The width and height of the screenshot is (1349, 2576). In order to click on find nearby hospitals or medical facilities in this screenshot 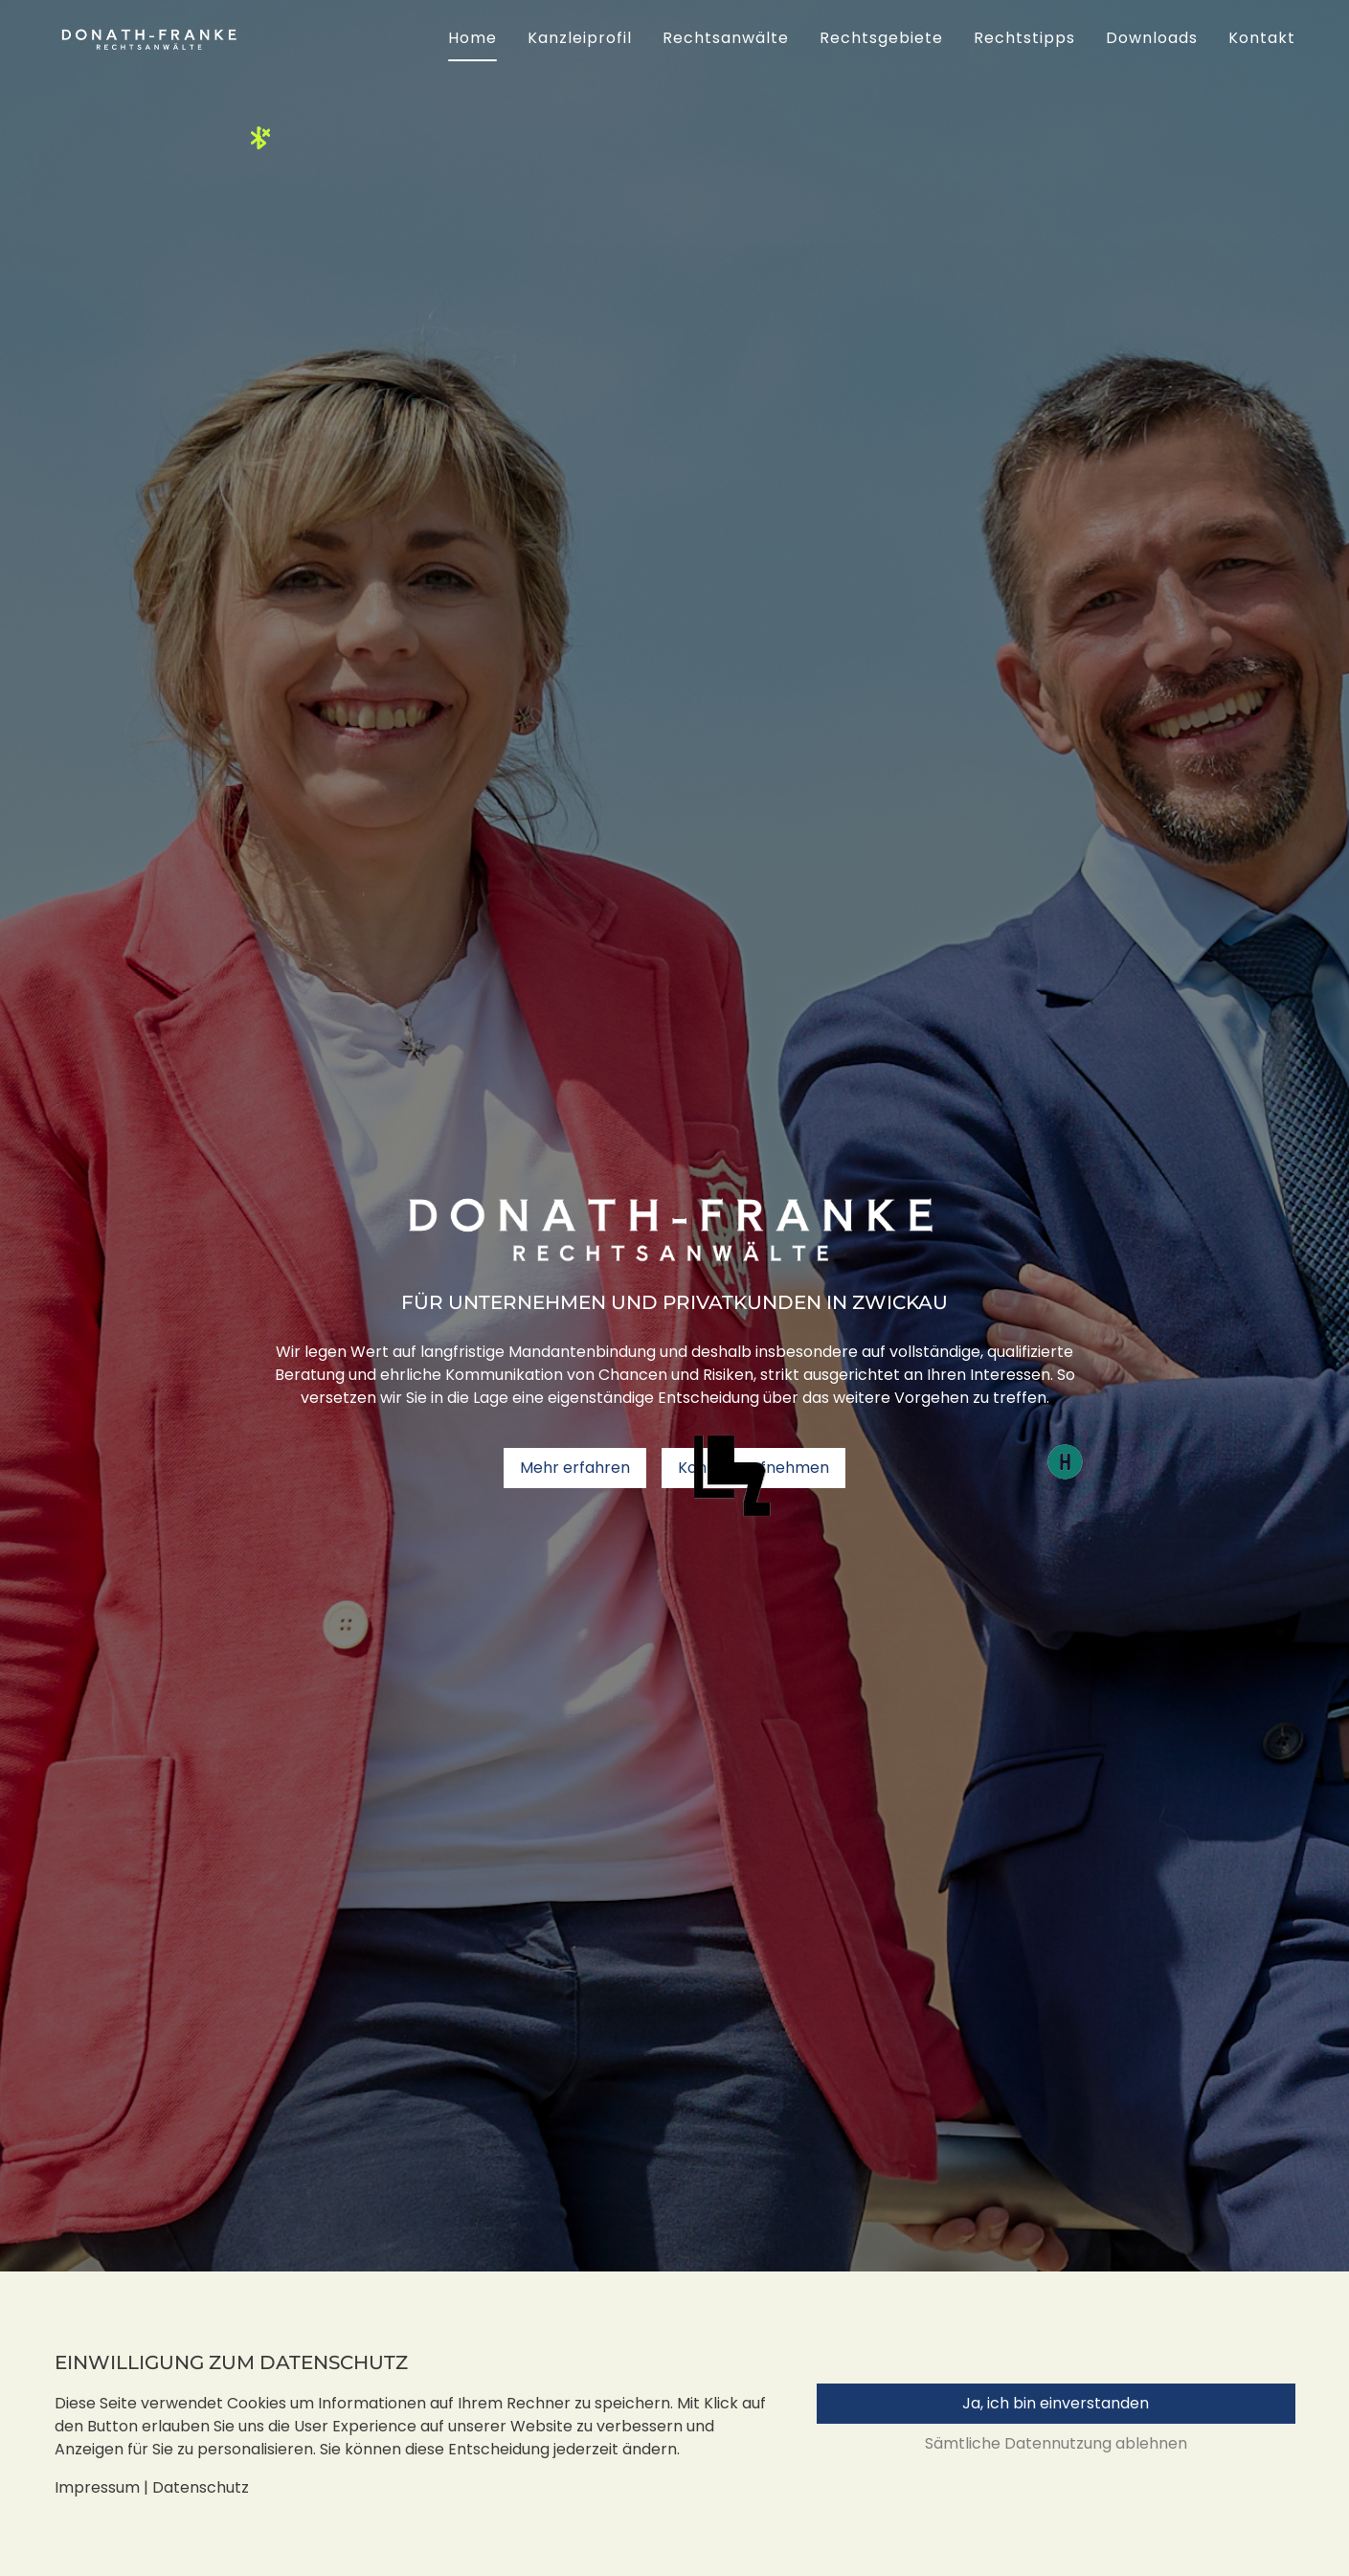, I will do `click(1065, 1461)`.